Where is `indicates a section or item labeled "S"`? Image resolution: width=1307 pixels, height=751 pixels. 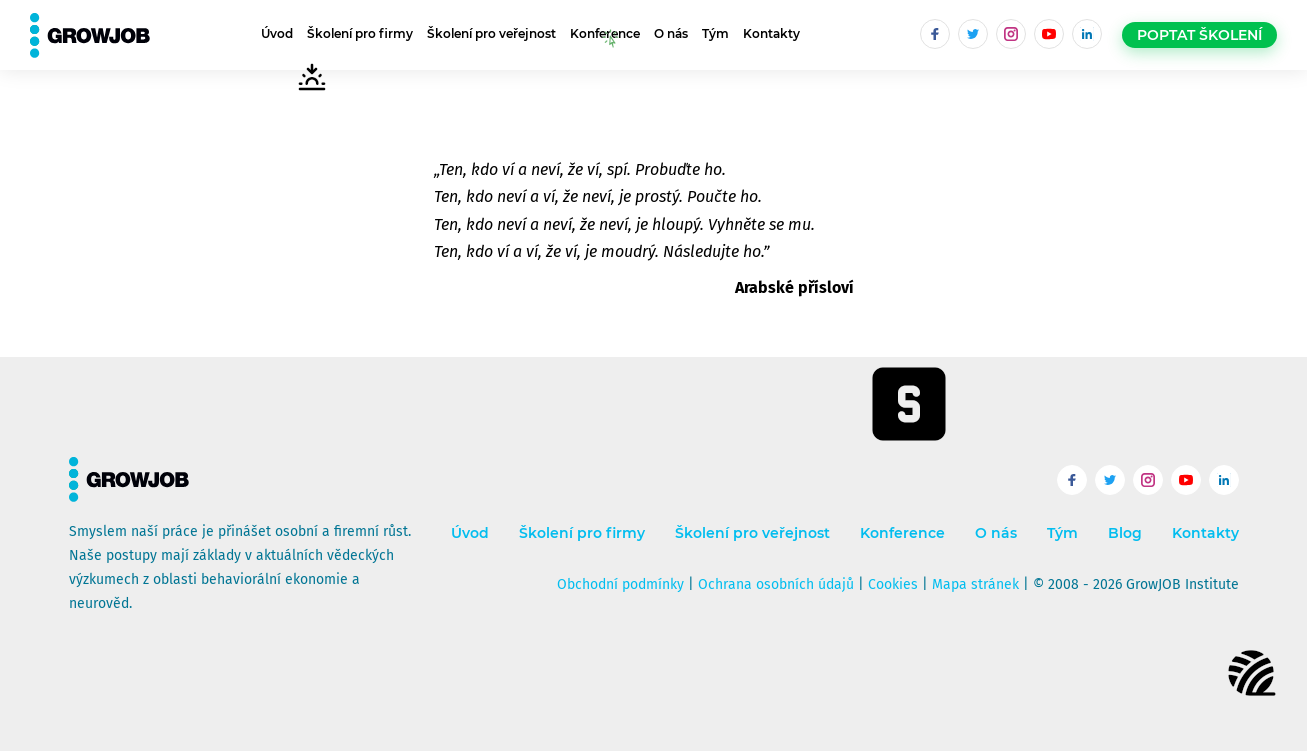
indicates a section or item labeled "S" is located at coordinates (909, 404).